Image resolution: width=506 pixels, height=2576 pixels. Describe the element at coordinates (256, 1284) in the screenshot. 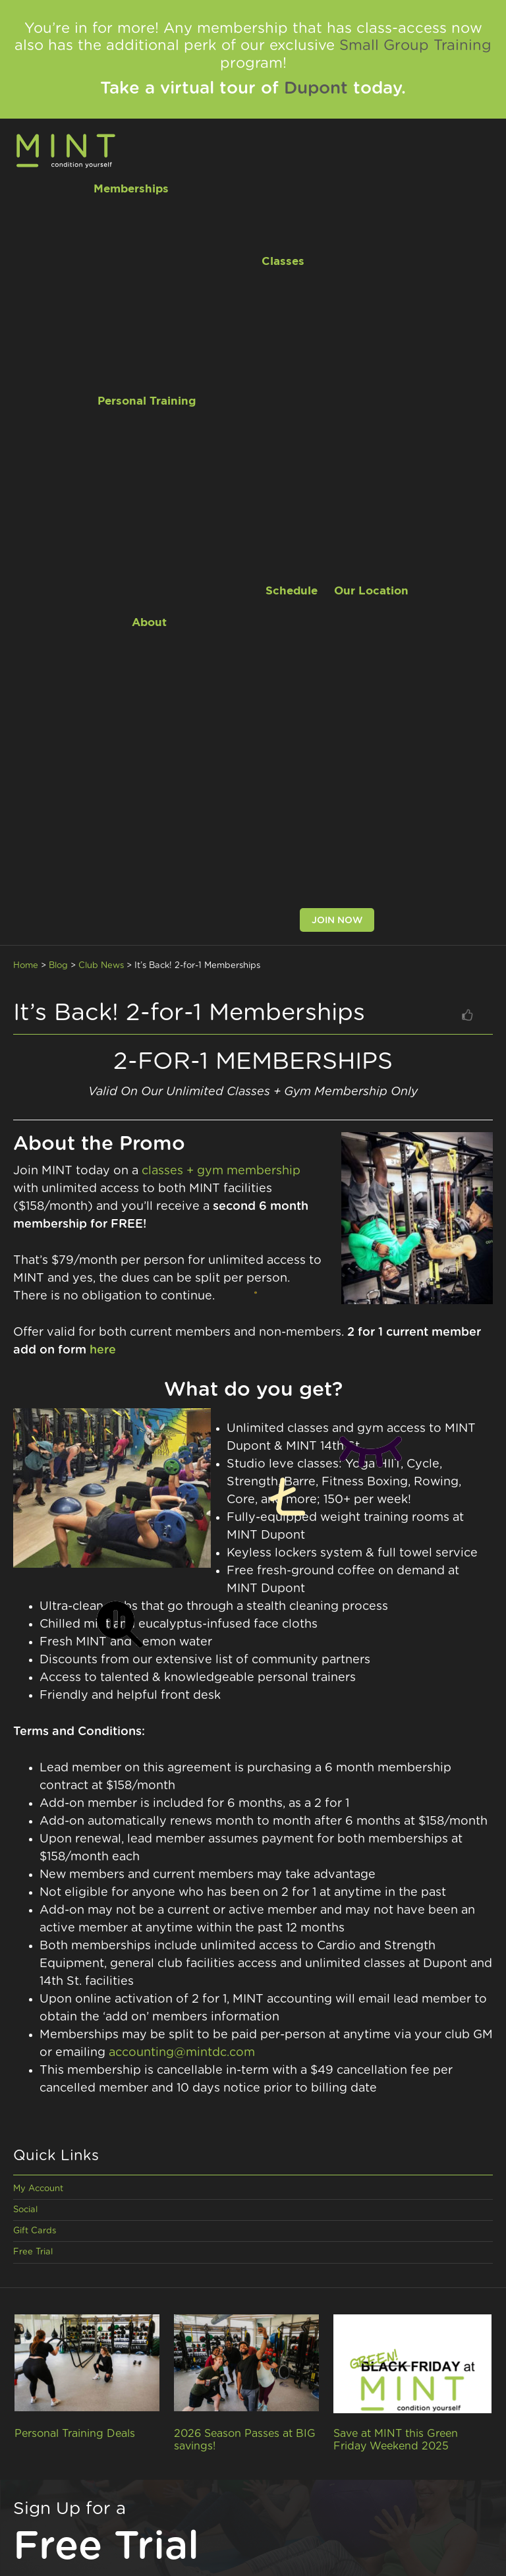

I see `no wifi connection available` at that location.